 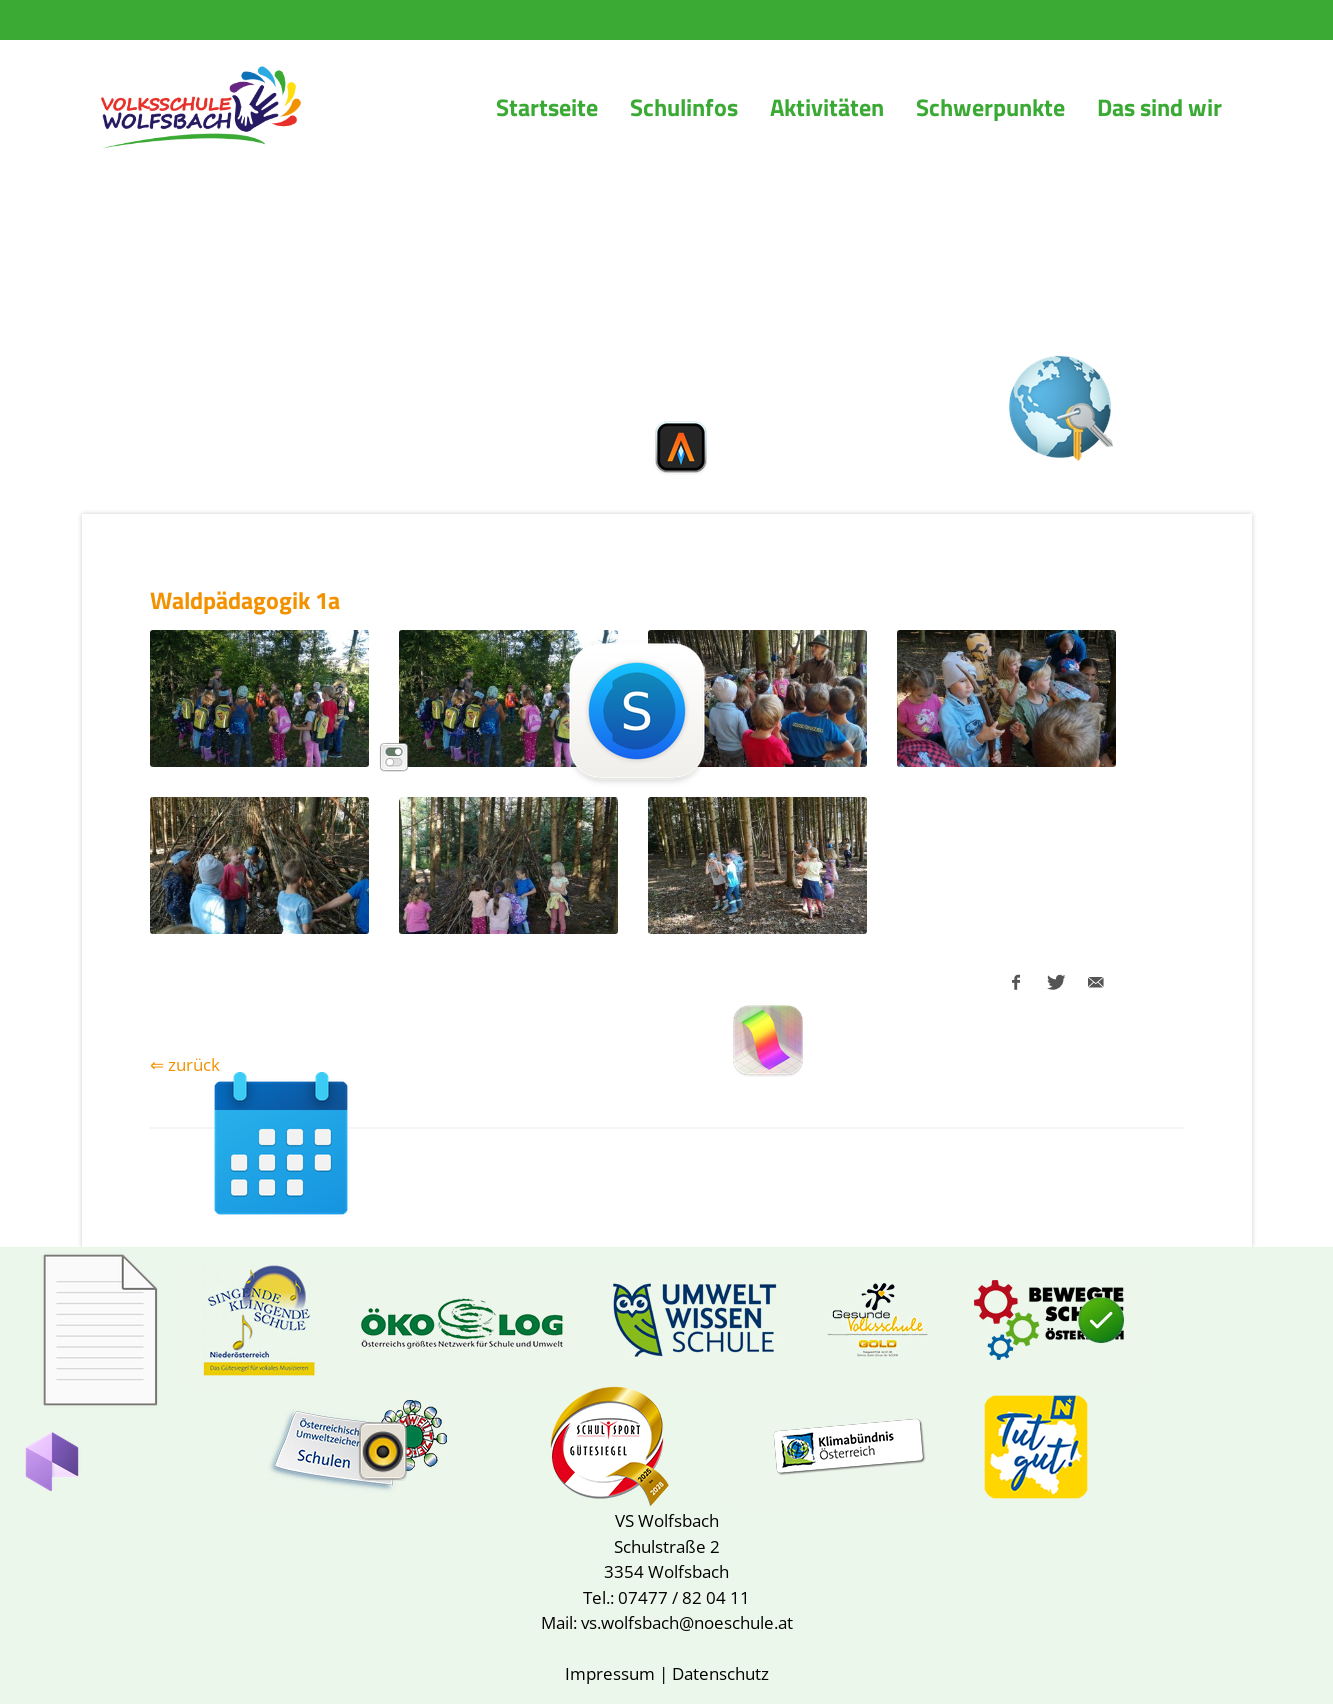 I want to click on open a text document, so click(x=100, y=1330).